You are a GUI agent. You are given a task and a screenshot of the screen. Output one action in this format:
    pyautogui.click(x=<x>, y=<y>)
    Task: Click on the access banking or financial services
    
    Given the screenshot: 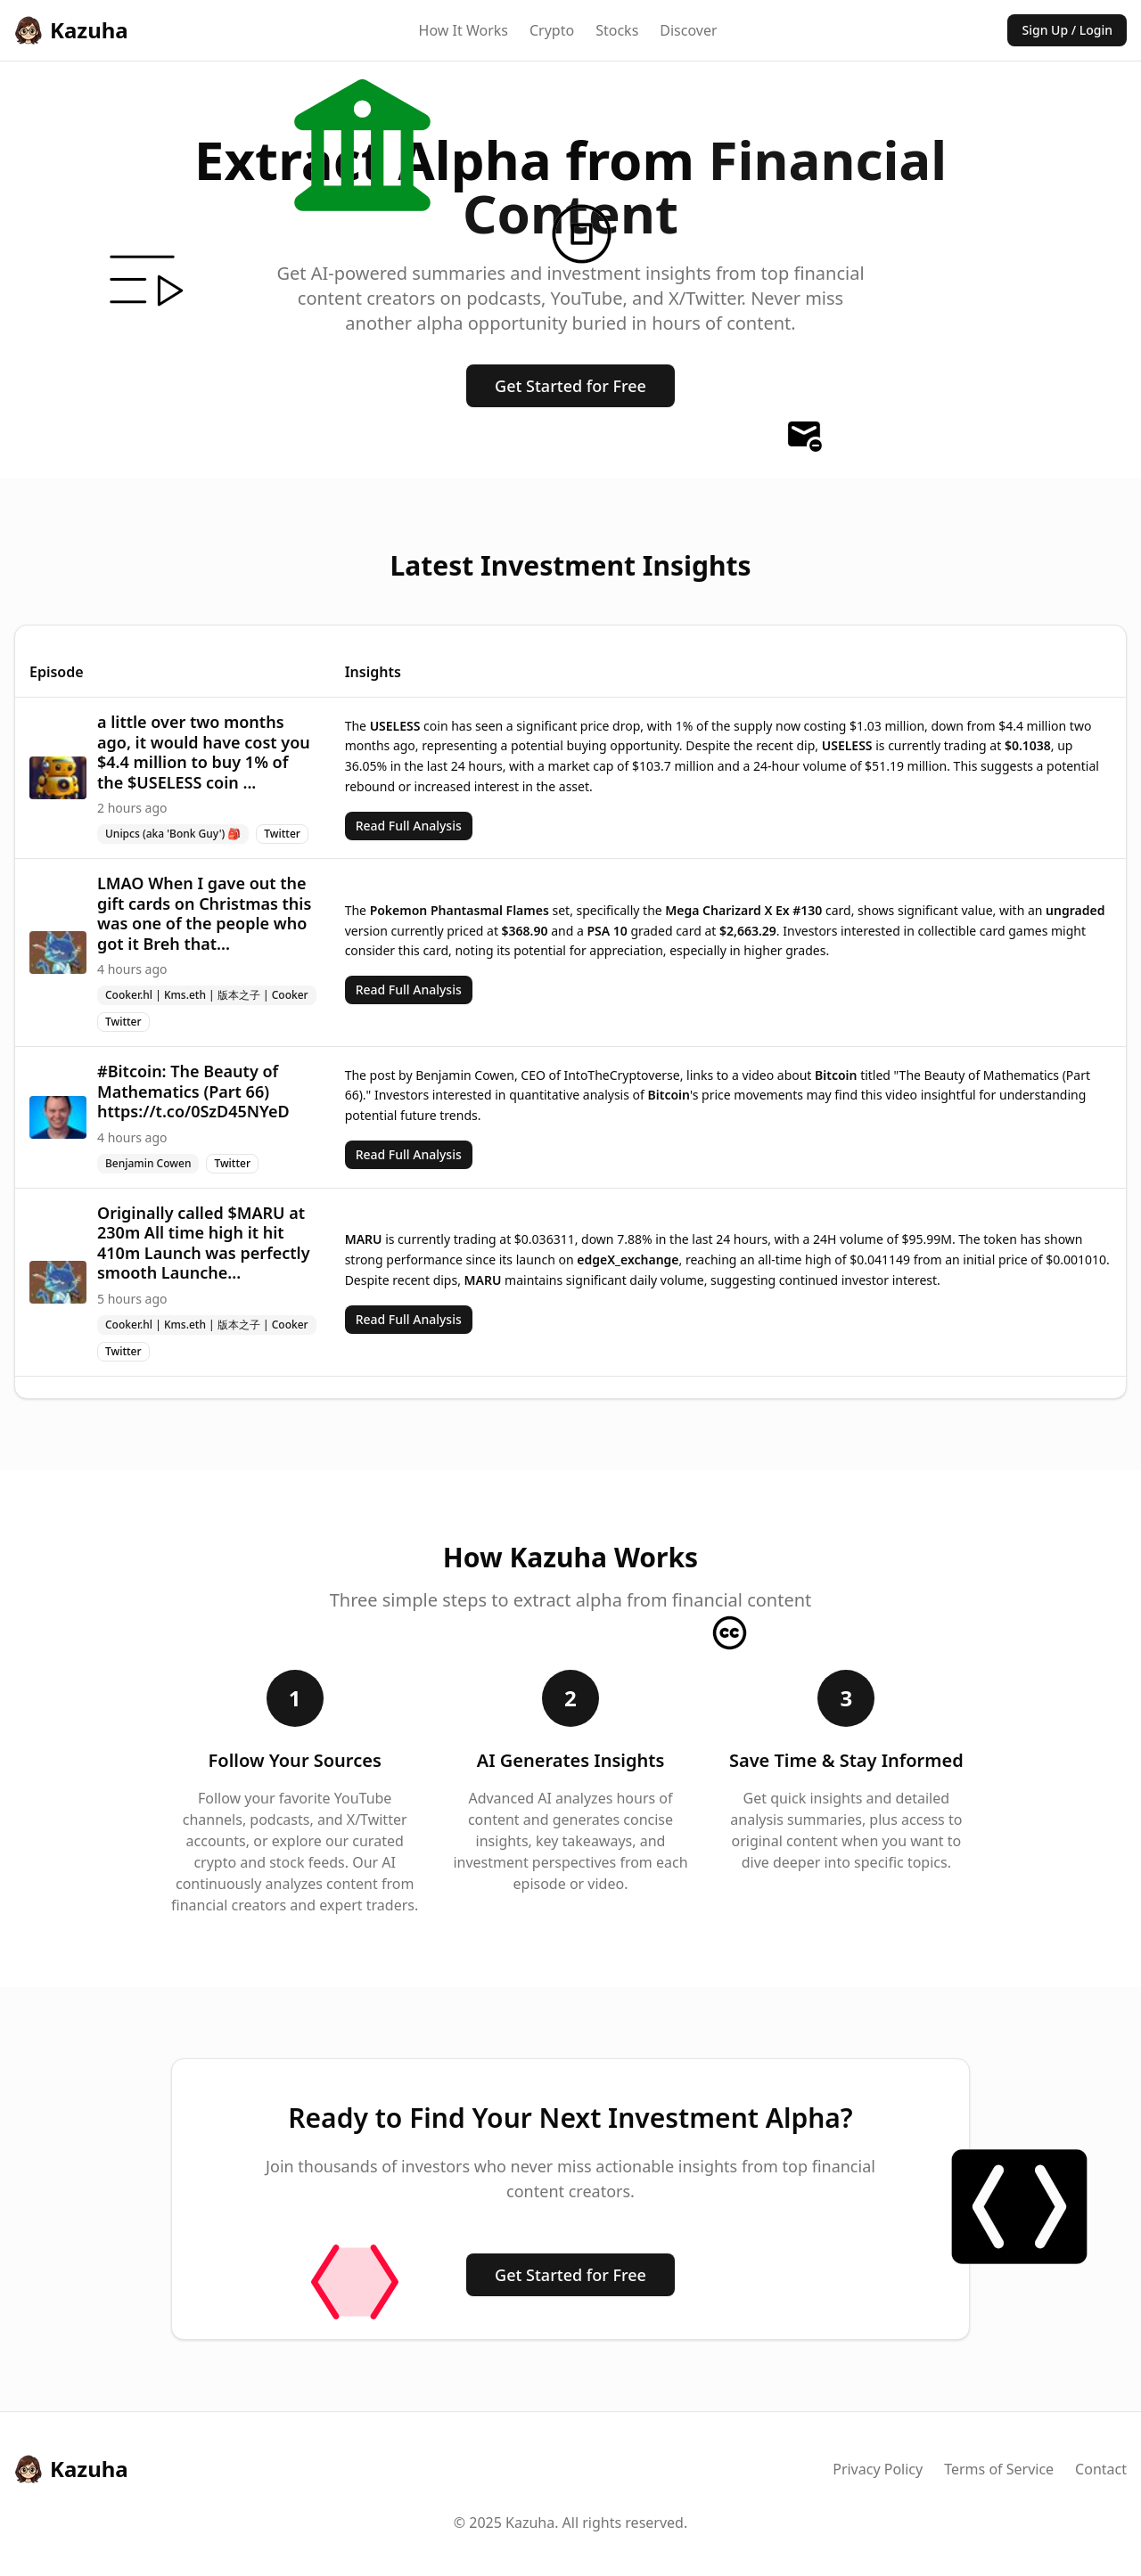 What is the action you would take?
    pyautogui.click(x=362, y=143)
    